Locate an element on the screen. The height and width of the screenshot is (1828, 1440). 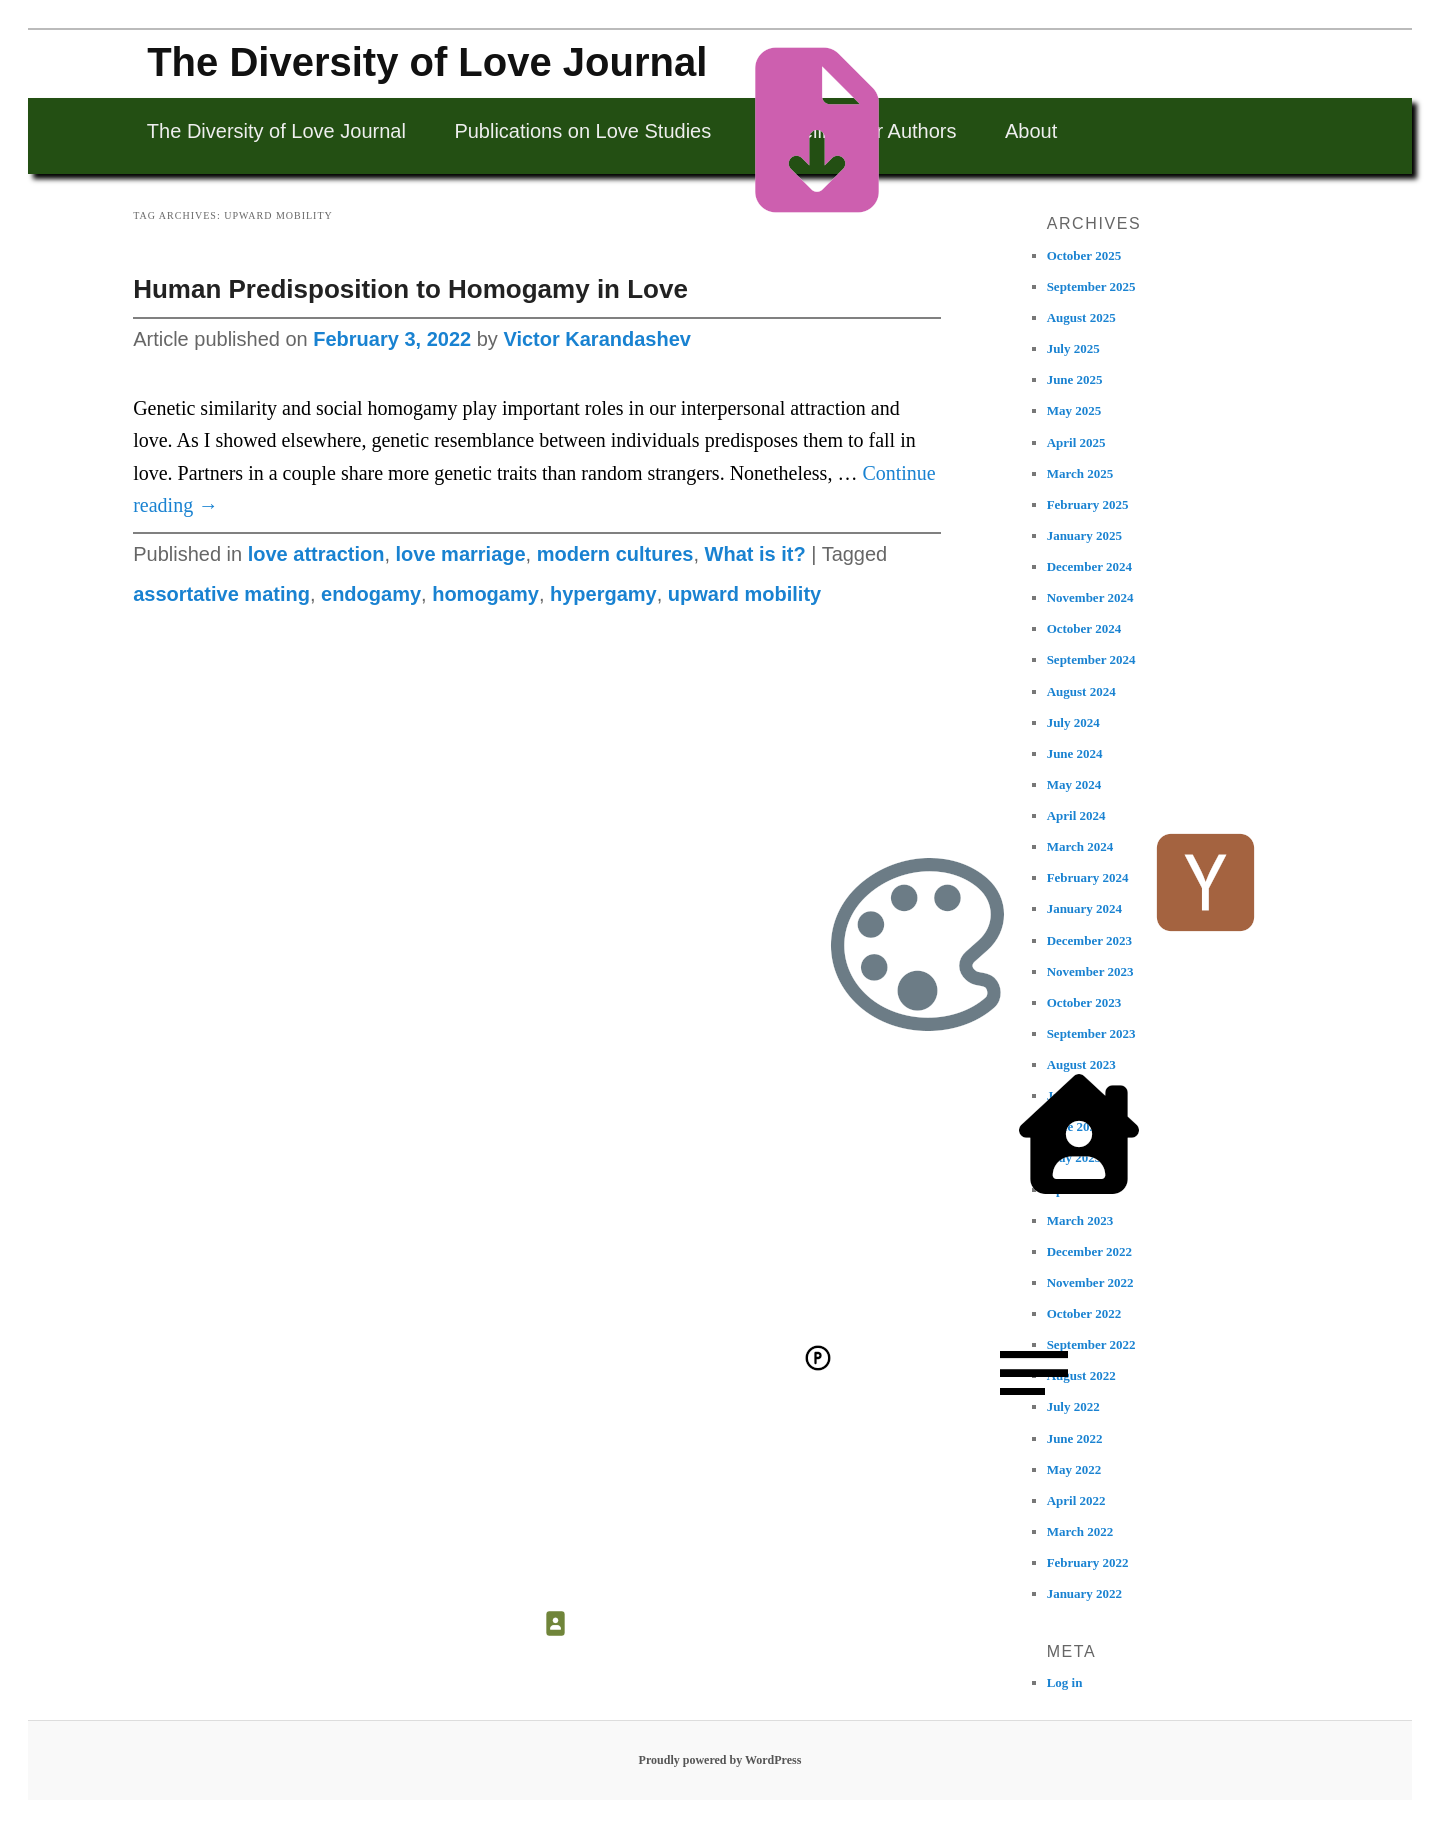
download a file is located at coordinates (817, 130).